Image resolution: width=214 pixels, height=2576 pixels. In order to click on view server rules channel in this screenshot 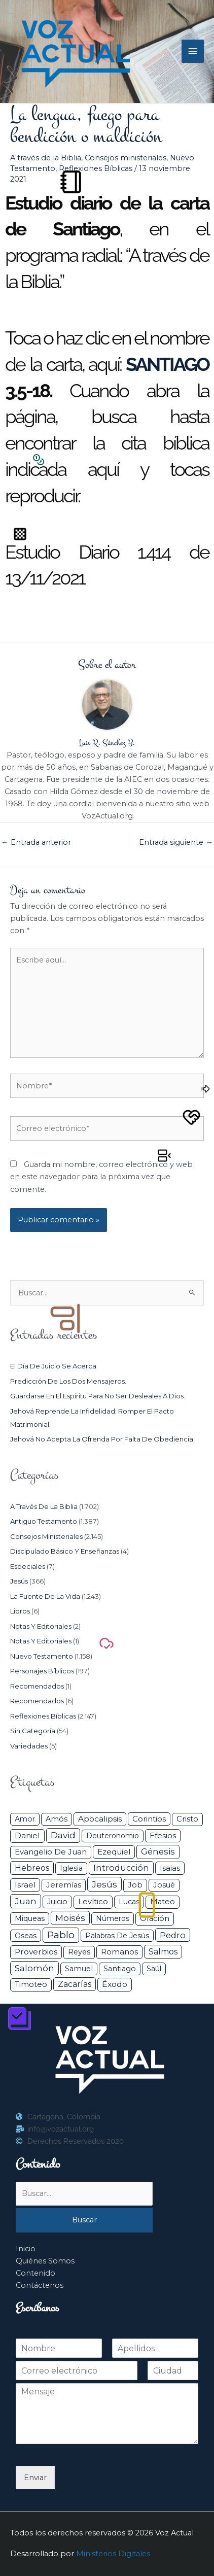, I will do `click(19, 2018)`.